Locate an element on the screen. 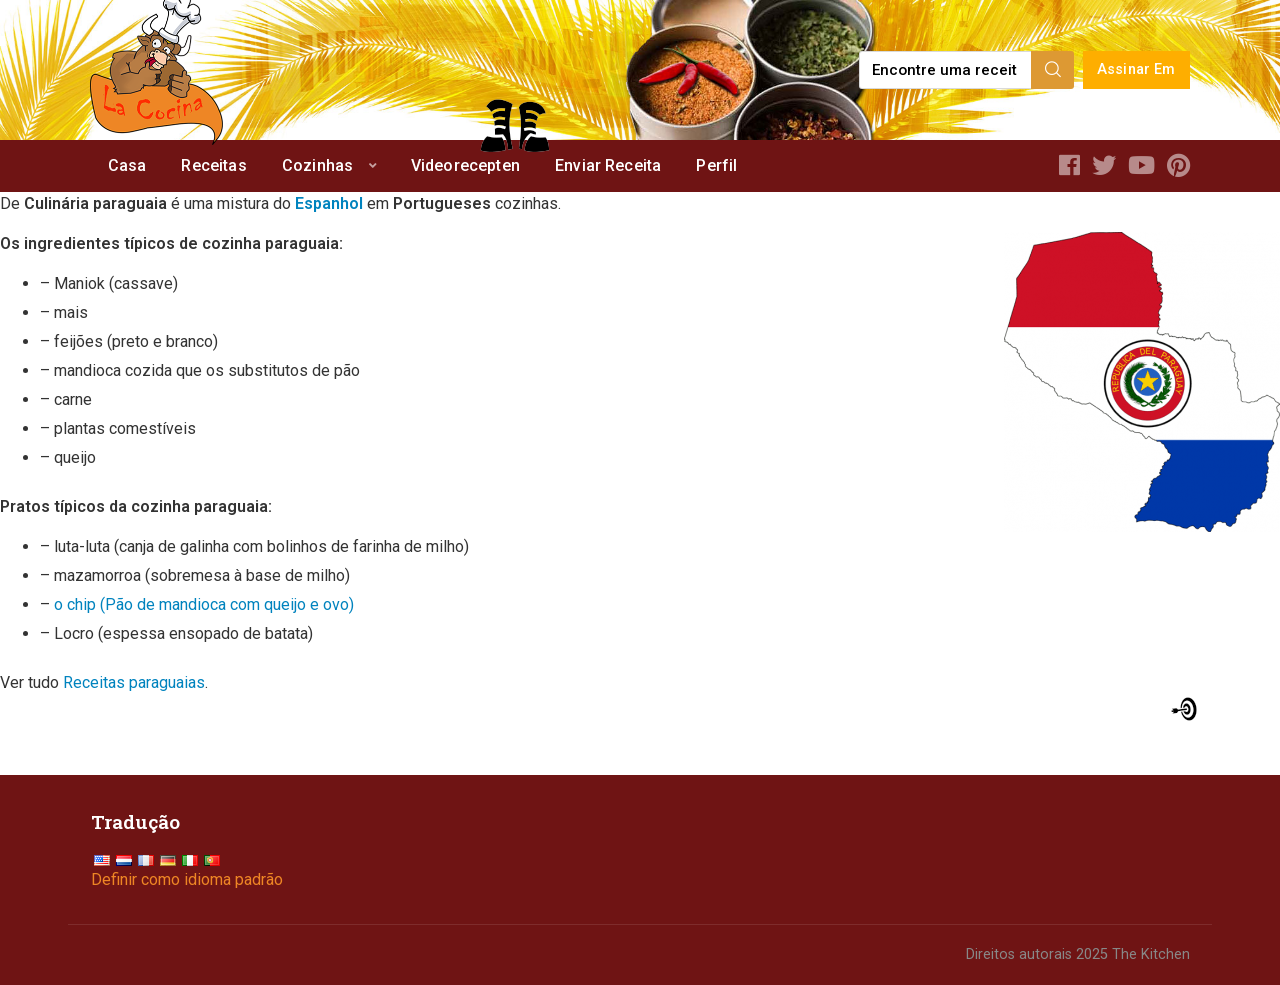 This screenshot has height=985, width=1280. equip steel-toe boots to your character is located at coordinates (515, 125).